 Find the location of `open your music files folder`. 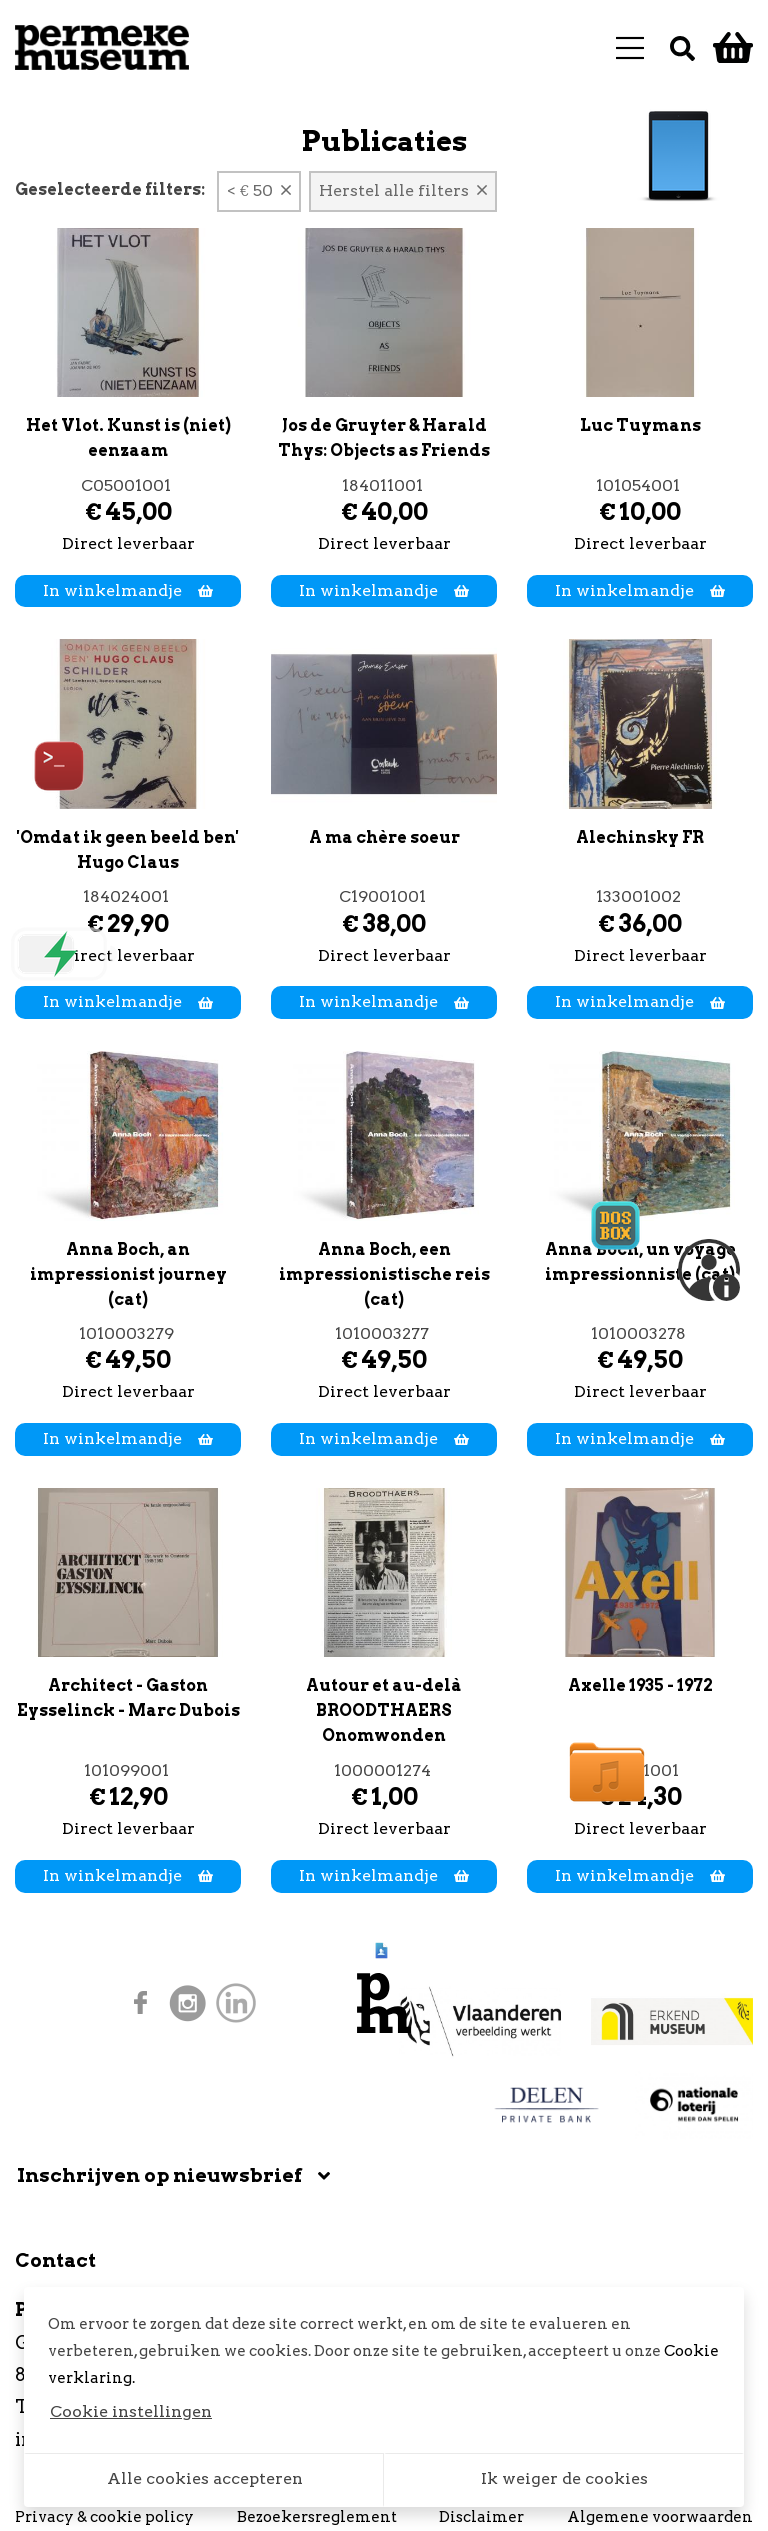

open your music files folder is located at coordinates (607, 1772).